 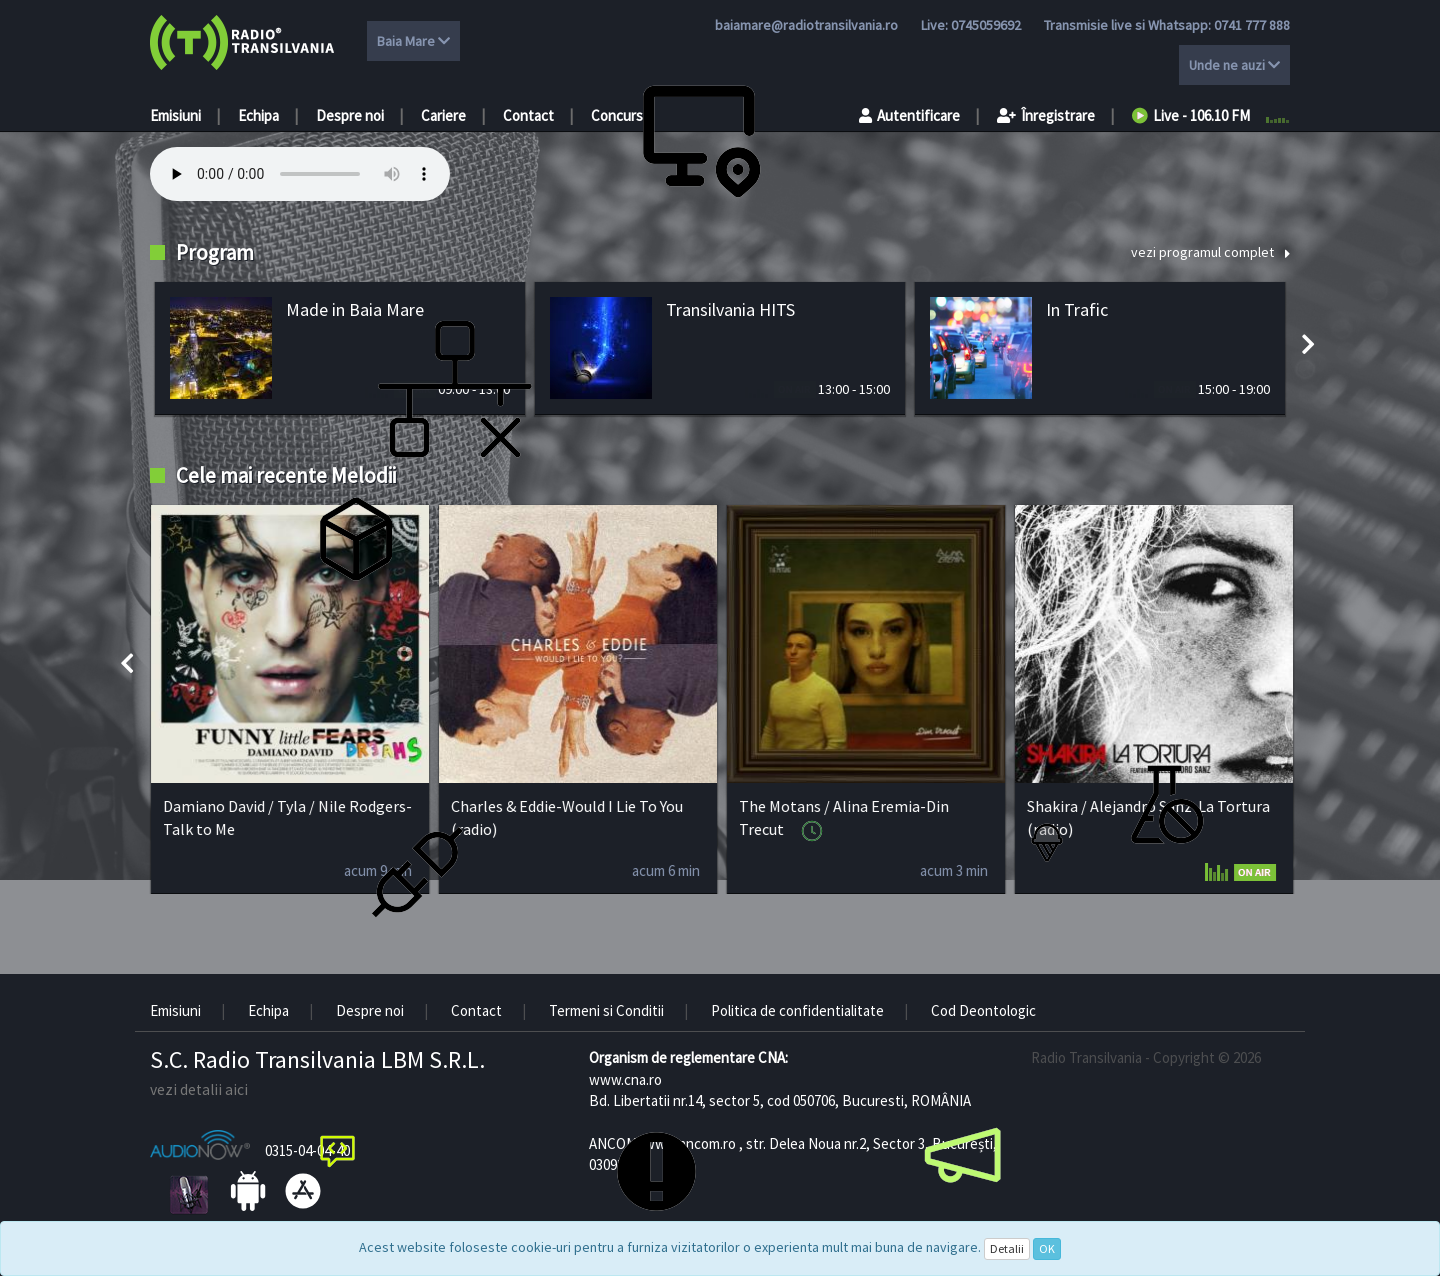 What do you see at coordinates (1164, 804) in the screenshot?
I see `stop or cancel a running test` at bounding box center [1164, 804].